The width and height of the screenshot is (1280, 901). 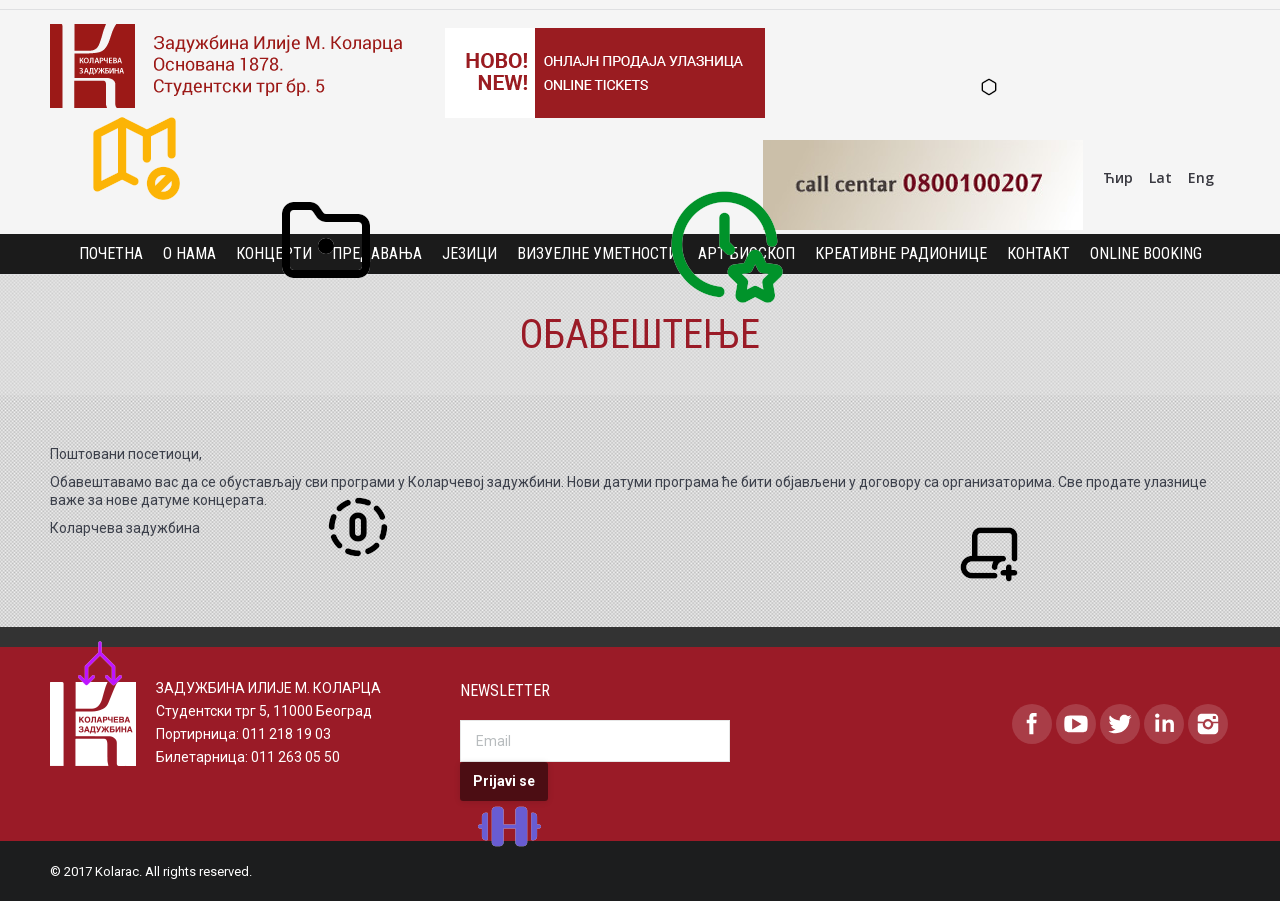 I want to click on indicates a pending or in-progress state, so click(x=358, y=527).